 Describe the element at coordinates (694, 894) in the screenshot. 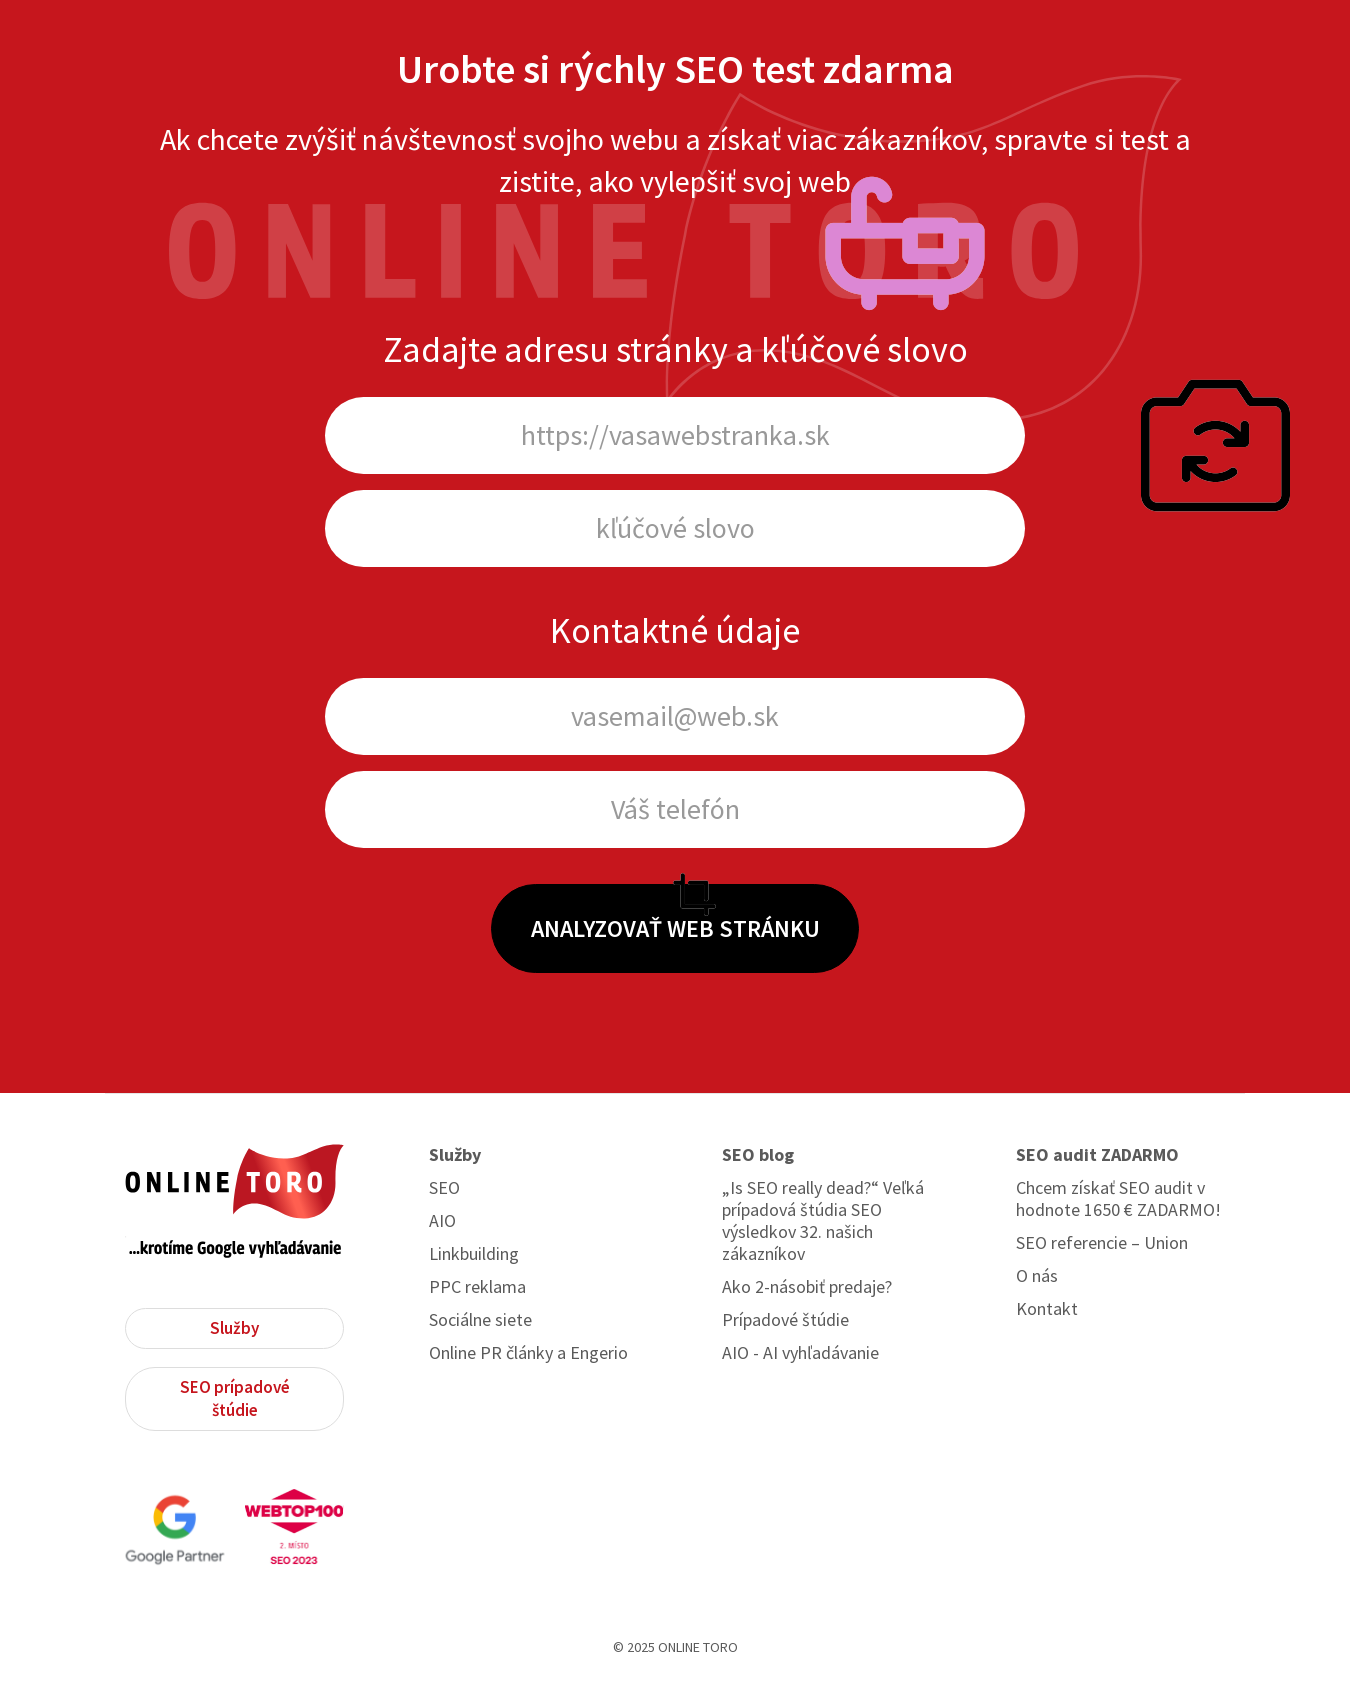

I see `crop an image or photo` at that location.